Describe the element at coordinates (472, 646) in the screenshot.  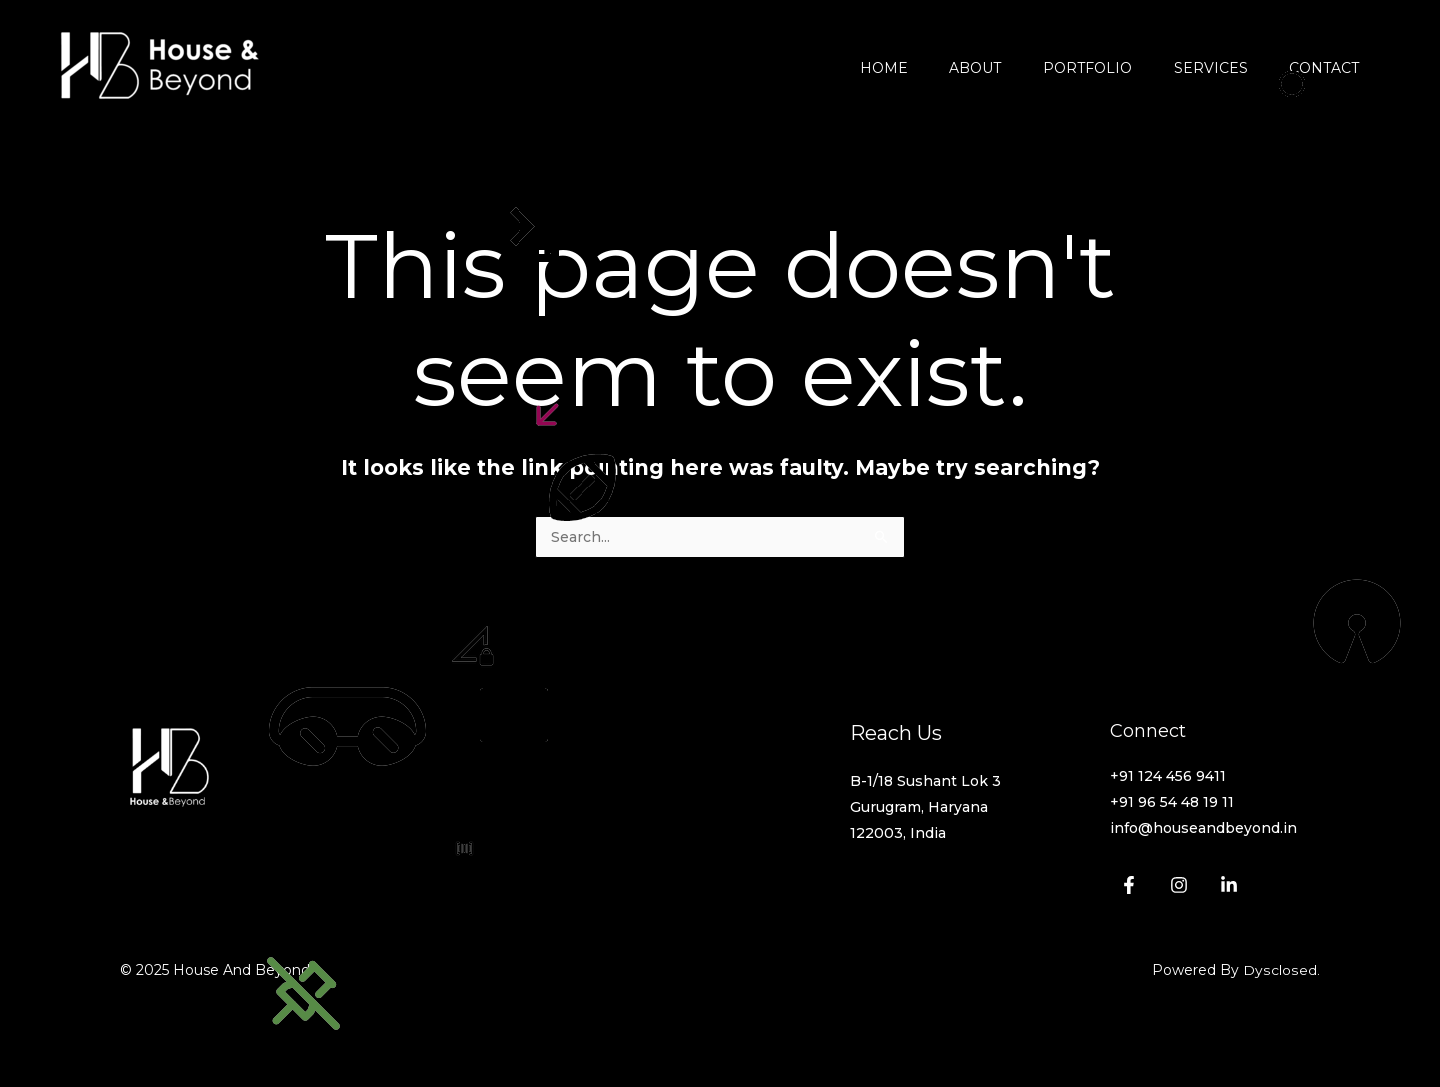
I see `network connection is secured or encrypted` at that location.